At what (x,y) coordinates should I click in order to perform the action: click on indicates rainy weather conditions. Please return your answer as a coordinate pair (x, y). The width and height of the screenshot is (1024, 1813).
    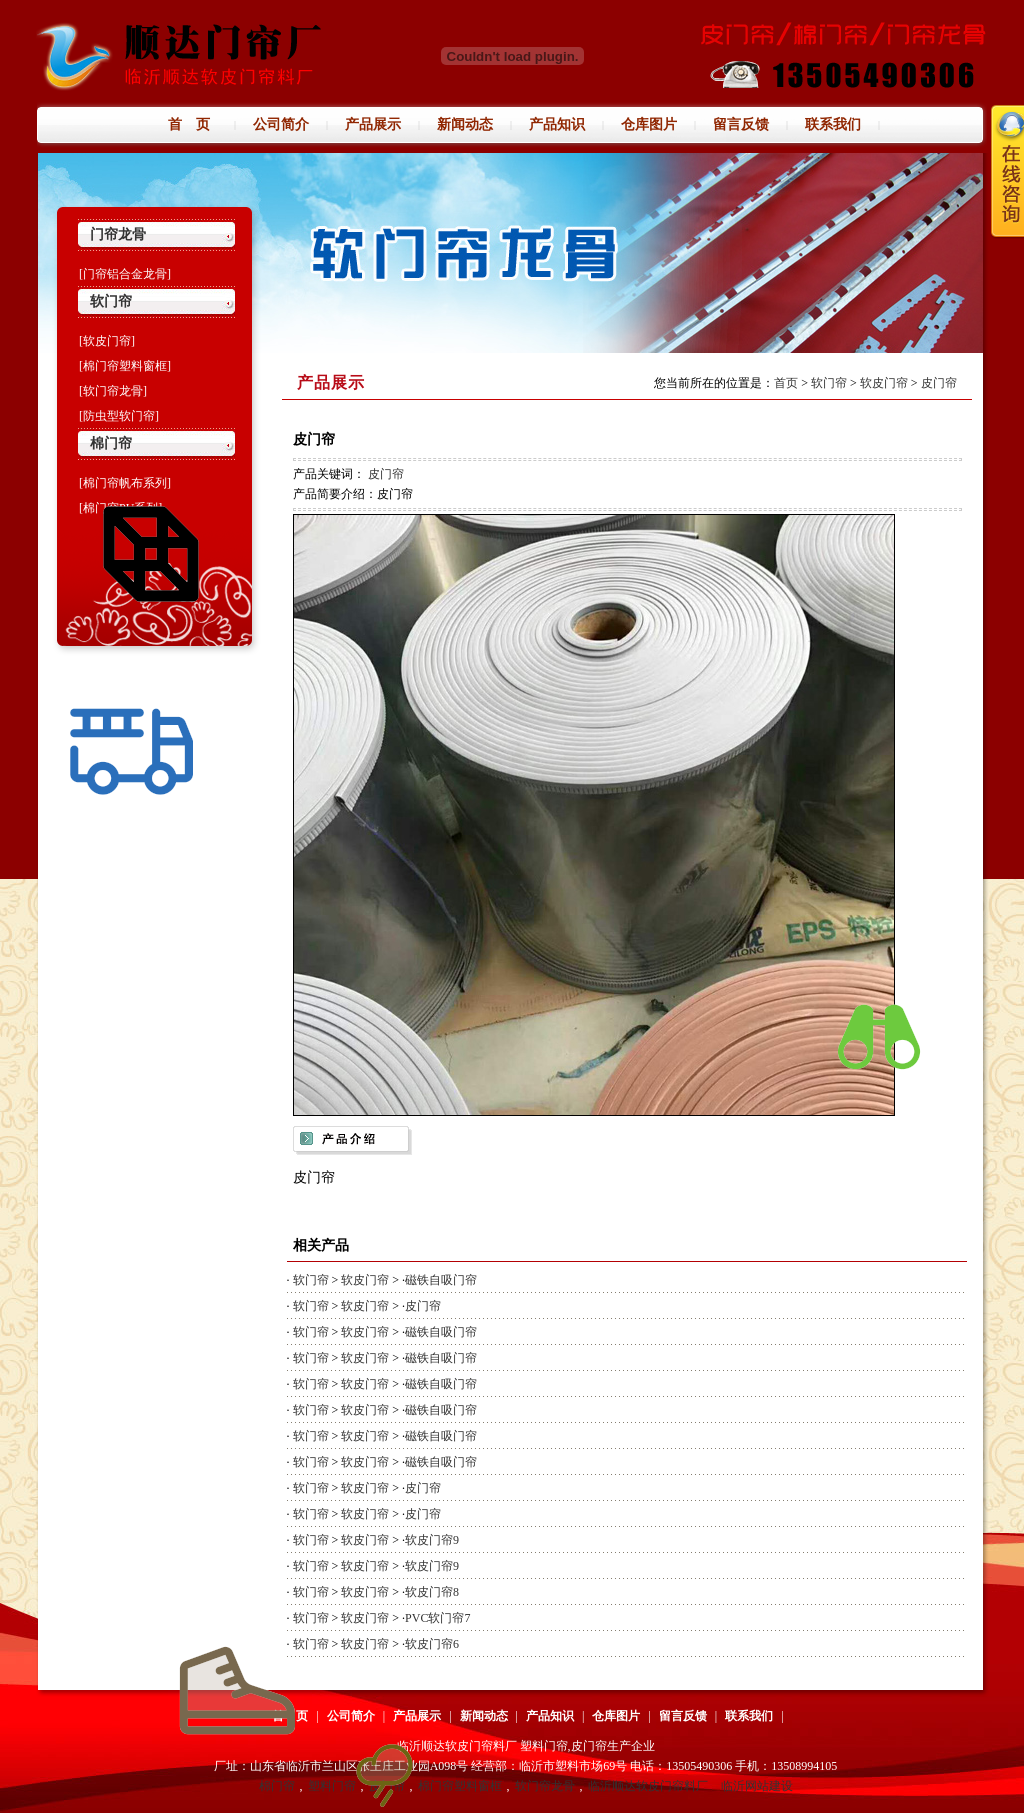
    Looking at the image, I should click on (384, 1774).